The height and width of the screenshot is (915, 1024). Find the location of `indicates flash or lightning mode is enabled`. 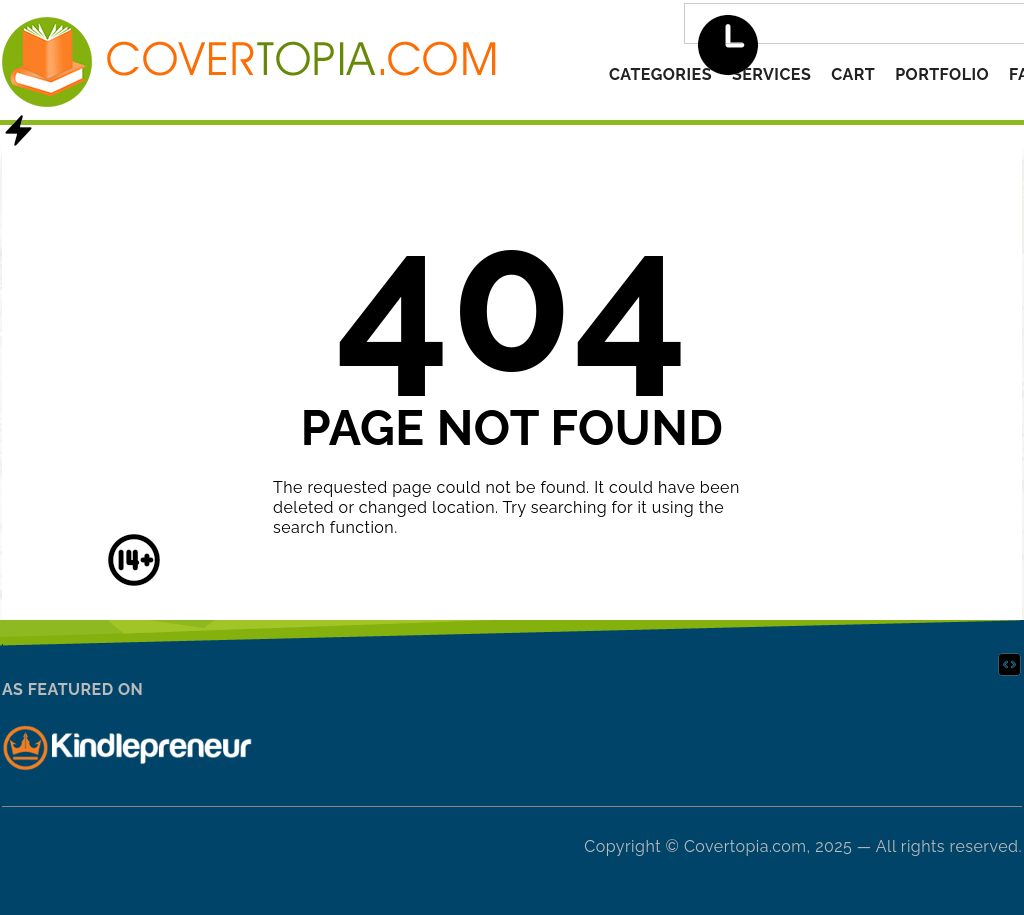

indicates flash or lightning mode is enabled is located at coordinates (18, 130).